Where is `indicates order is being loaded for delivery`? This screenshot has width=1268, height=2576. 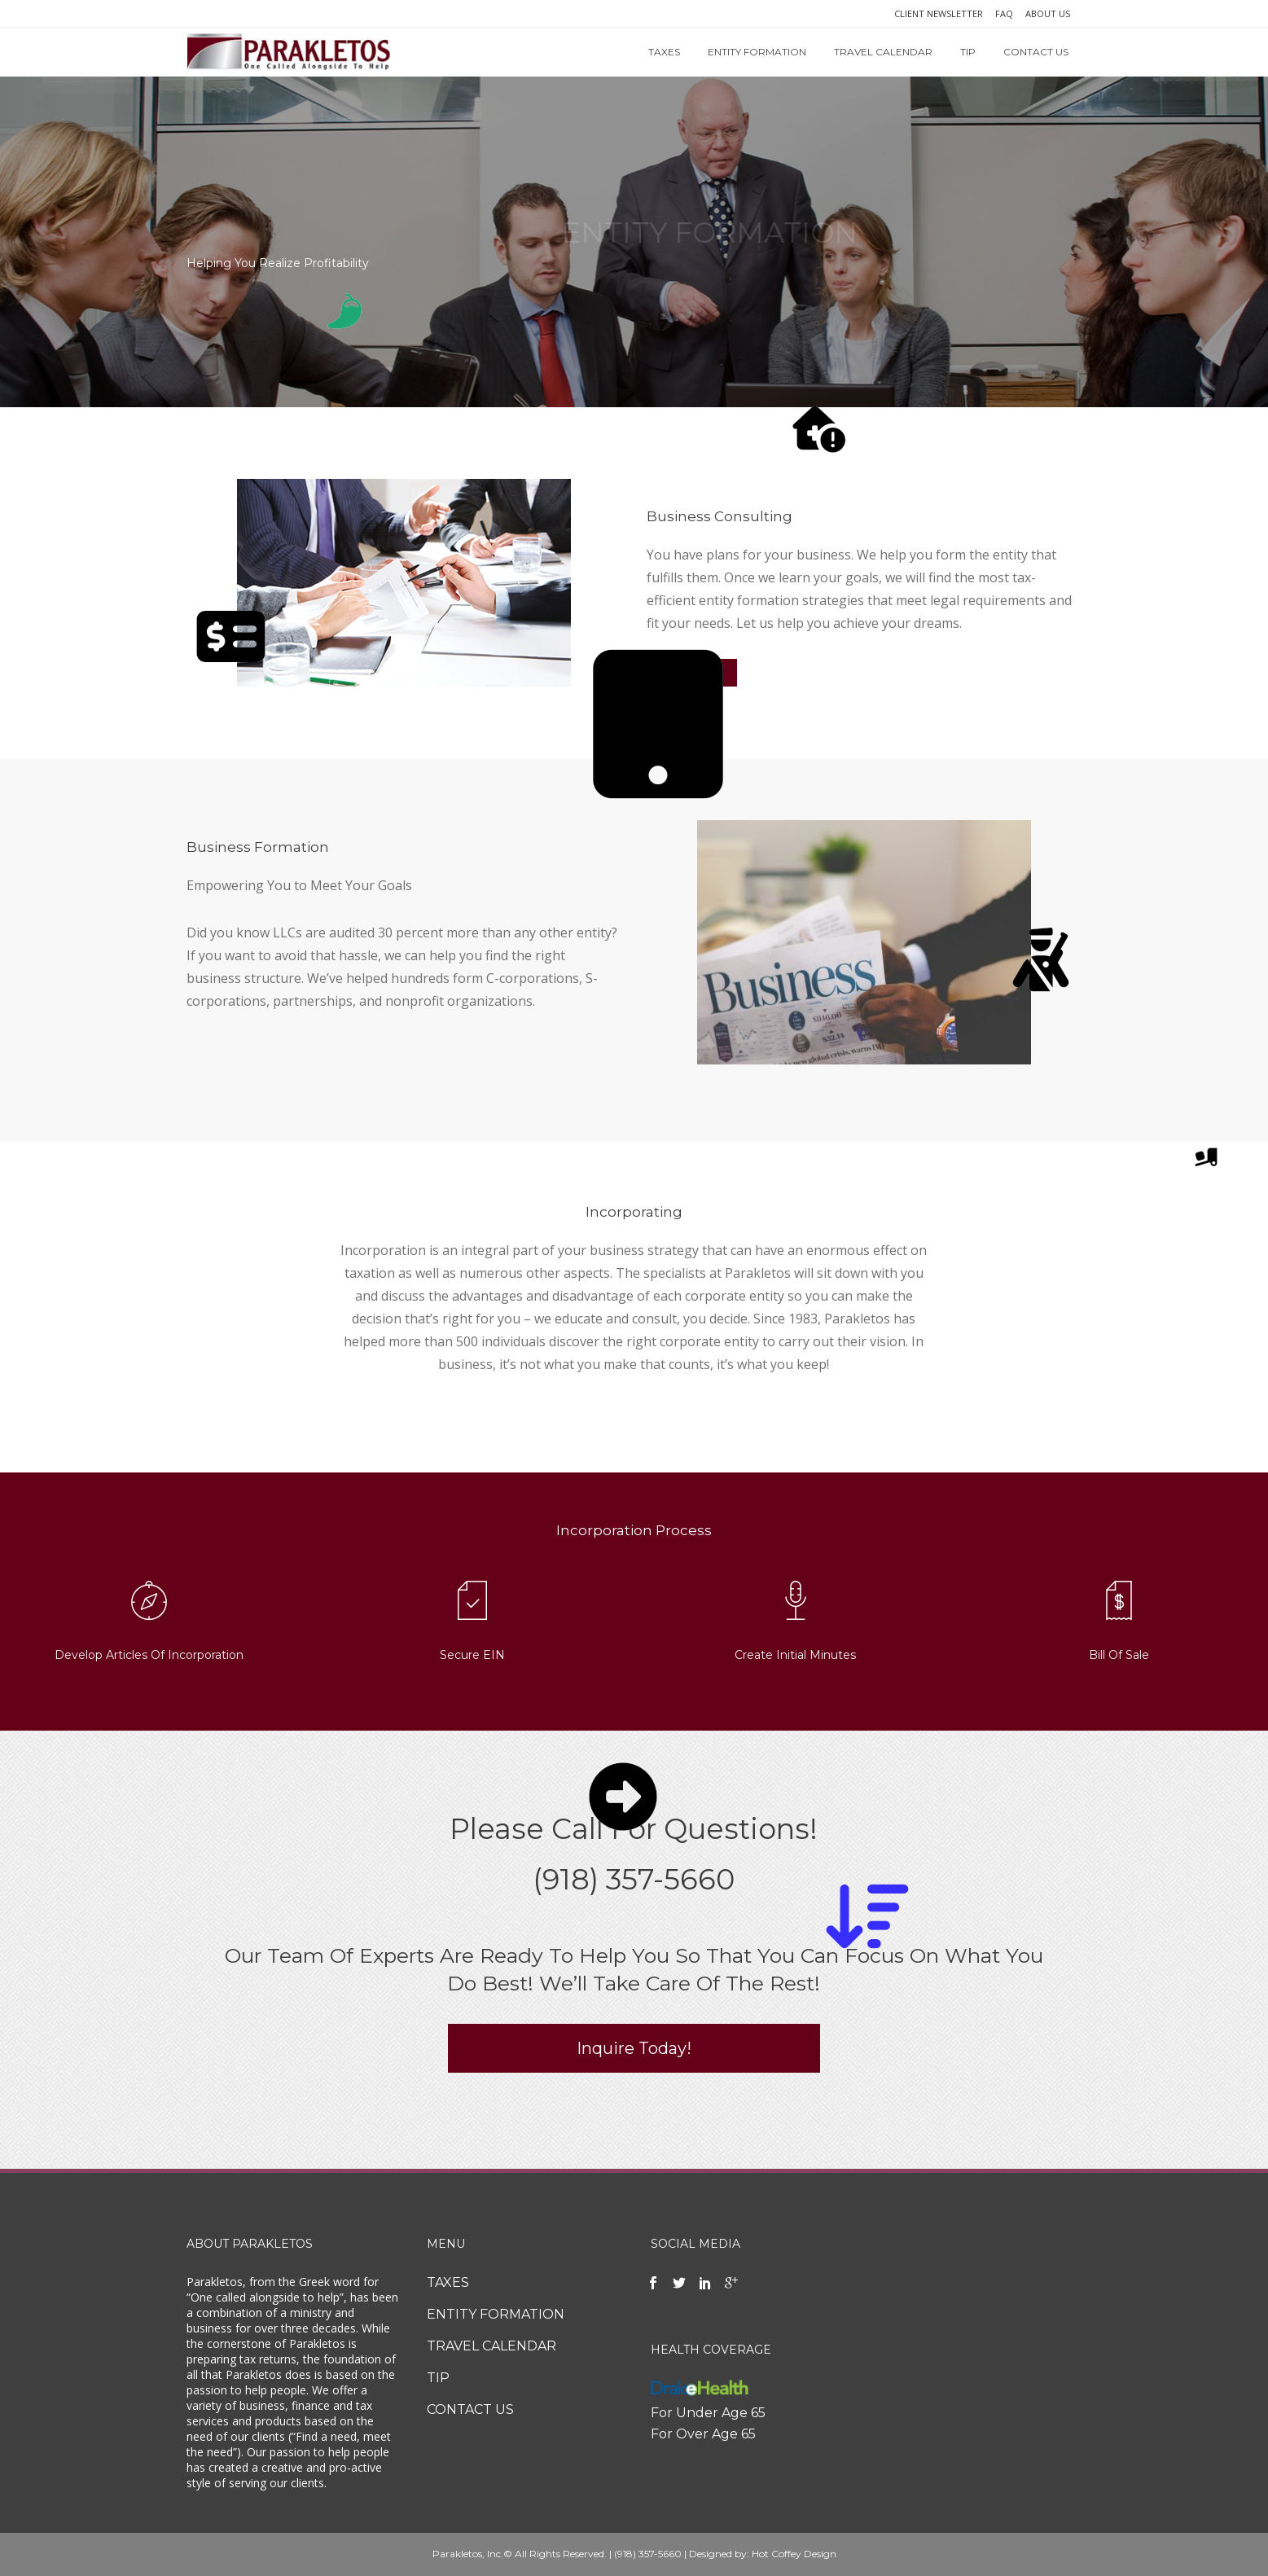 indicates order is being loaded for delivery is located at coordinates (1206, 1156).